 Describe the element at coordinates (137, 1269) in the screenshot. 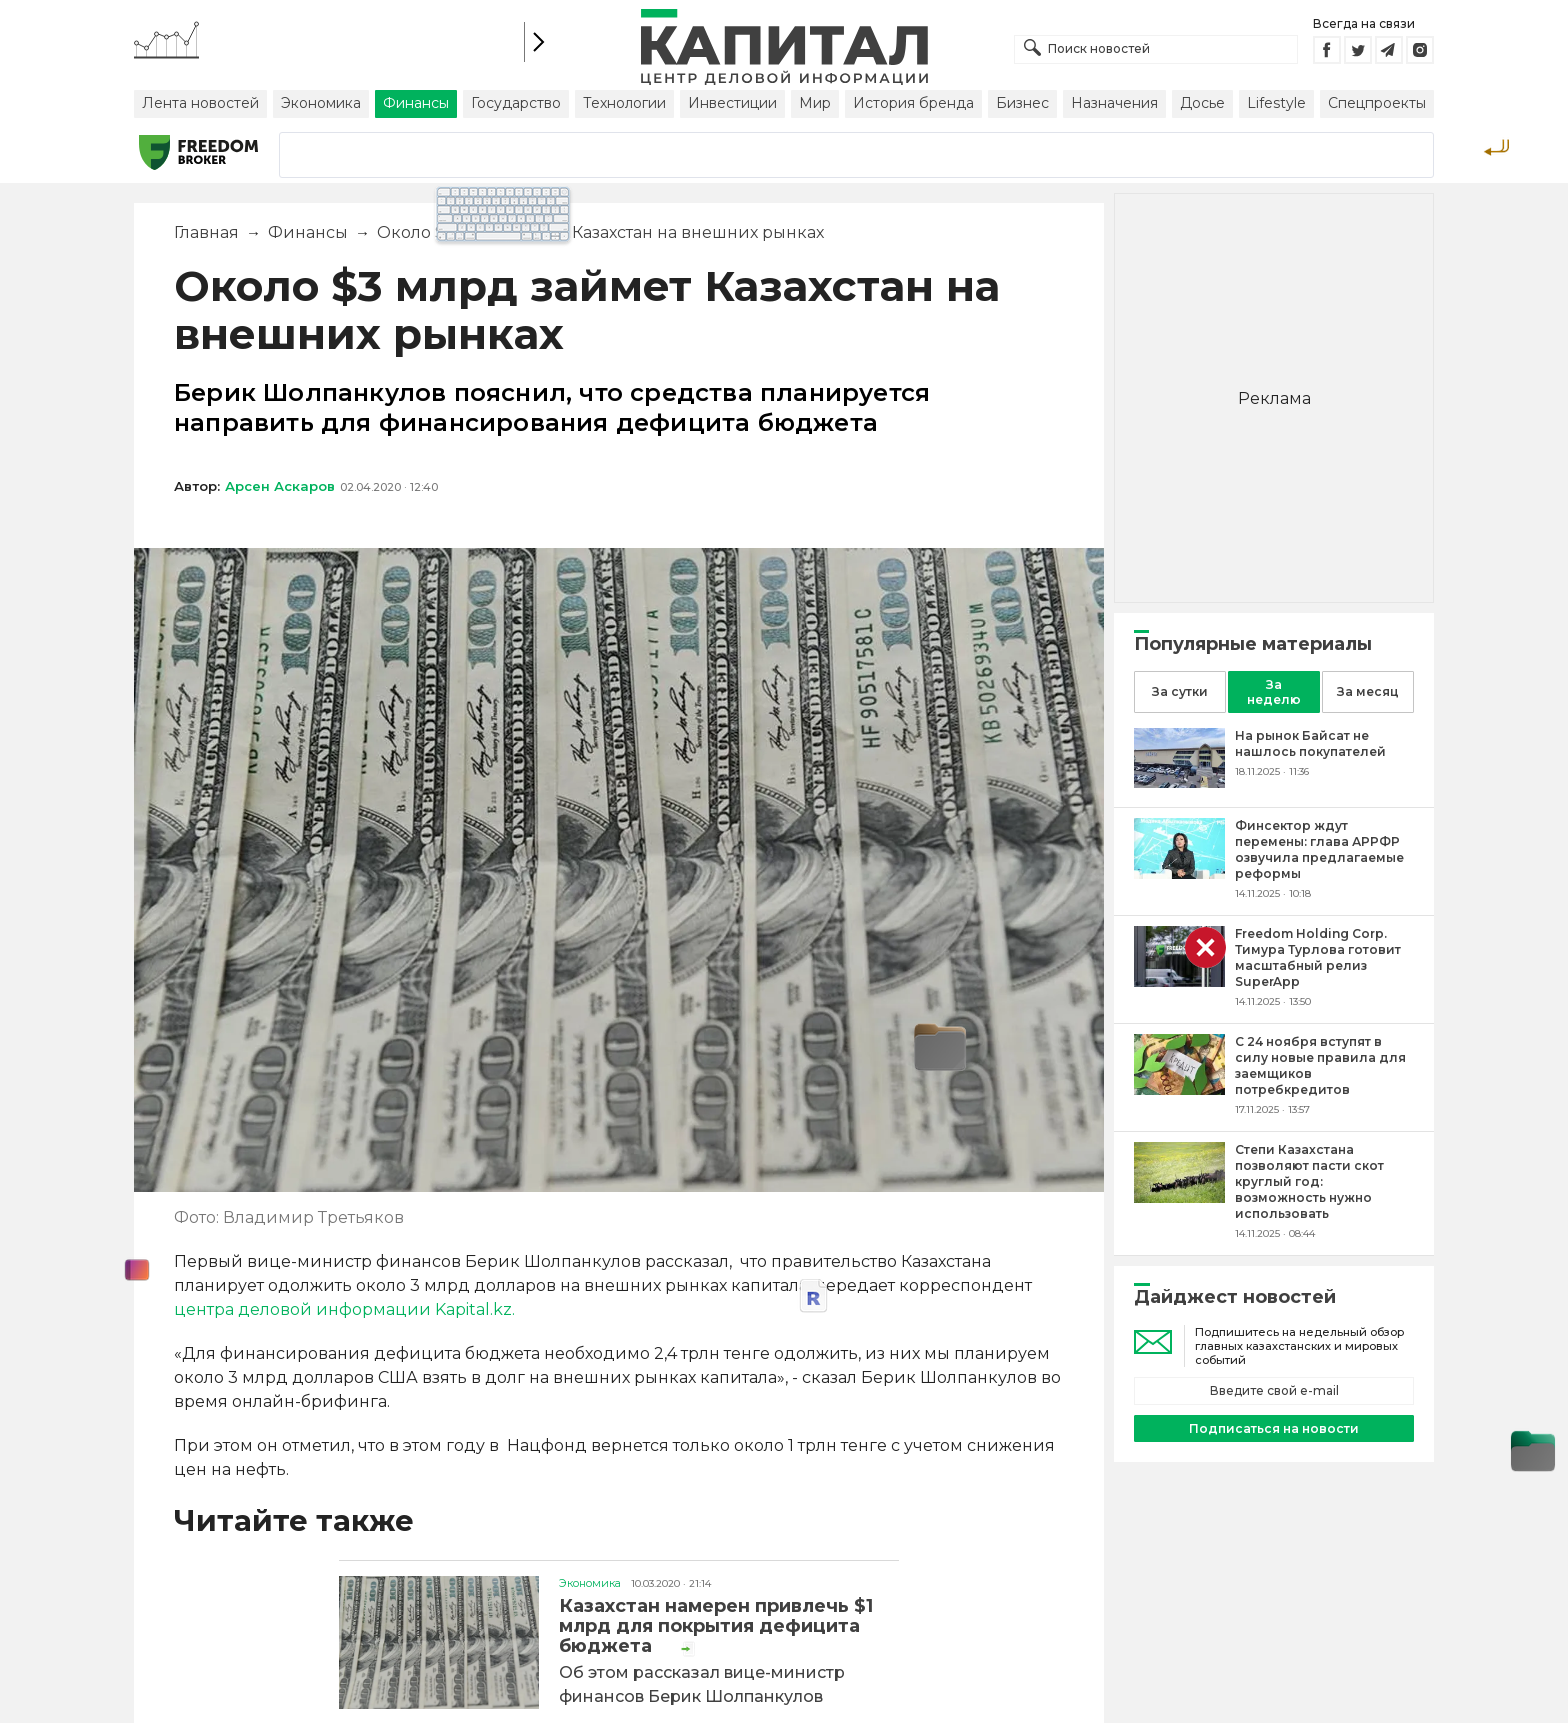

I see `access the desktop folder` at that location.